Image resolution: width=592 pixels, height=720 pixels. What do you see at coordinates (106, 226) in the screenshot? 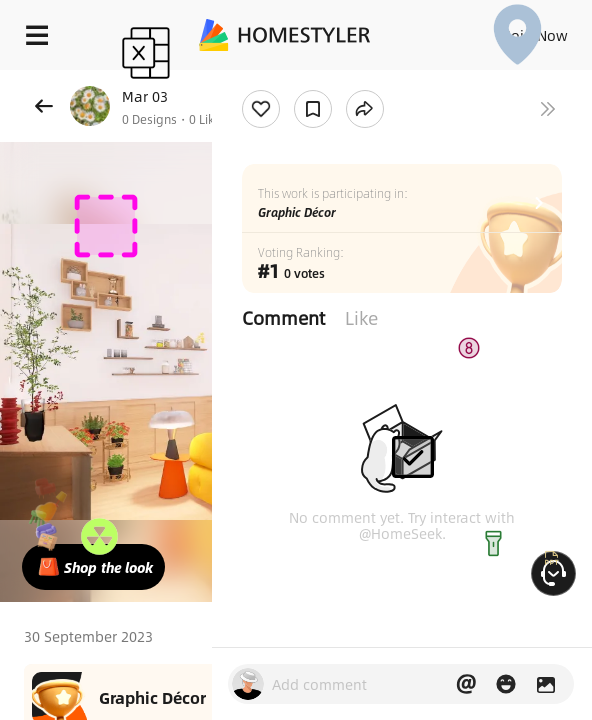
I see `select or highlight an area` at bounding box center [106, 226].